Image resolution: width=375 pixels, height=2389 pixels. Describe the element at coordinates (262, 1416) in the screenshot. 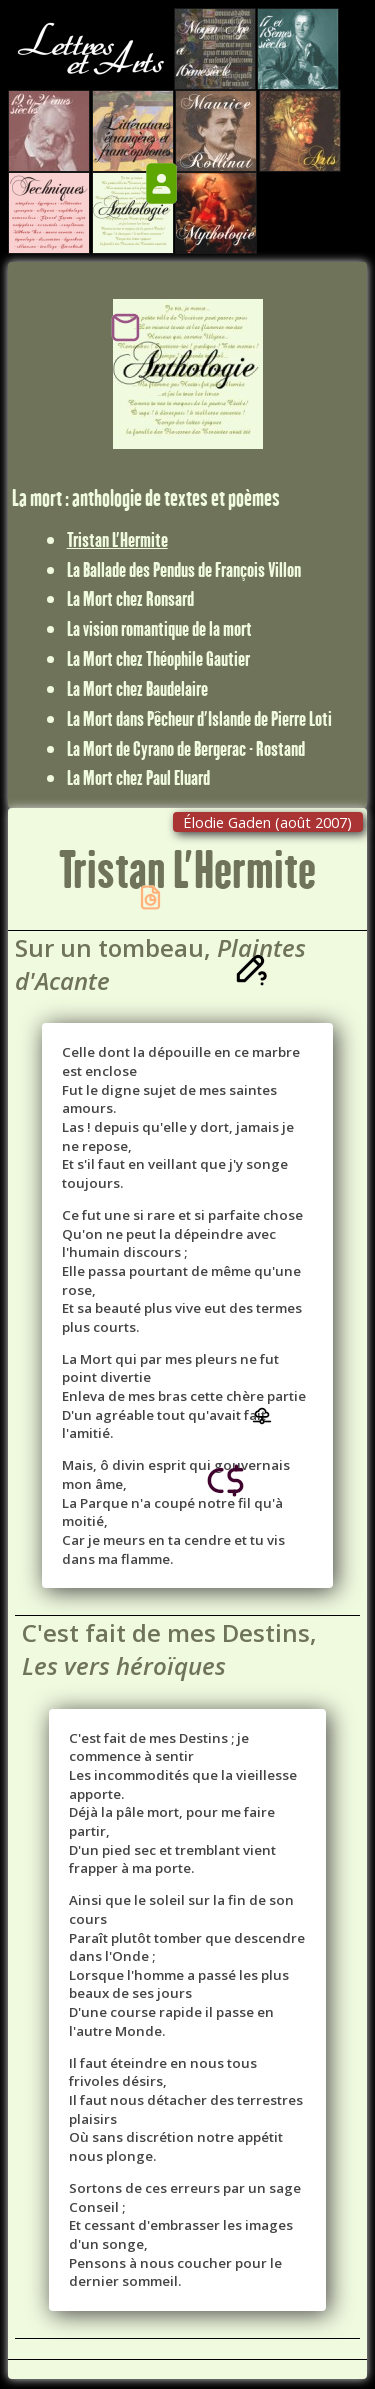

I see `cloud data sync or connection status` at that location.